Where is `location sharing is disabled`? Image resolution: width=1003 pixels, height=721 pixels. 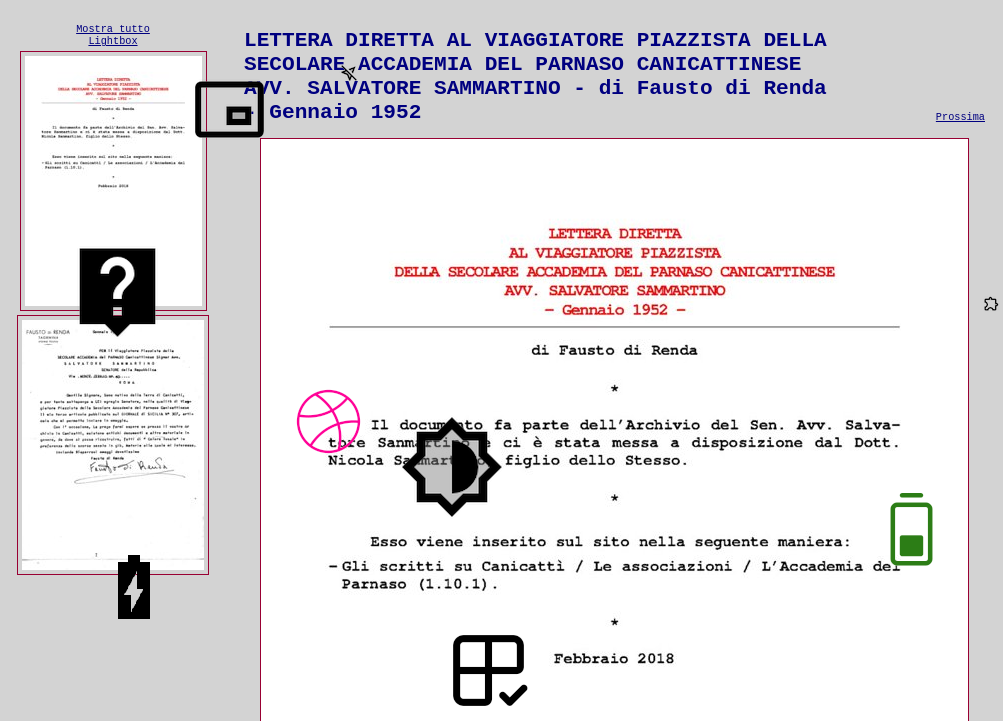 location sharing is disabled is located at coordinates (348, 73).